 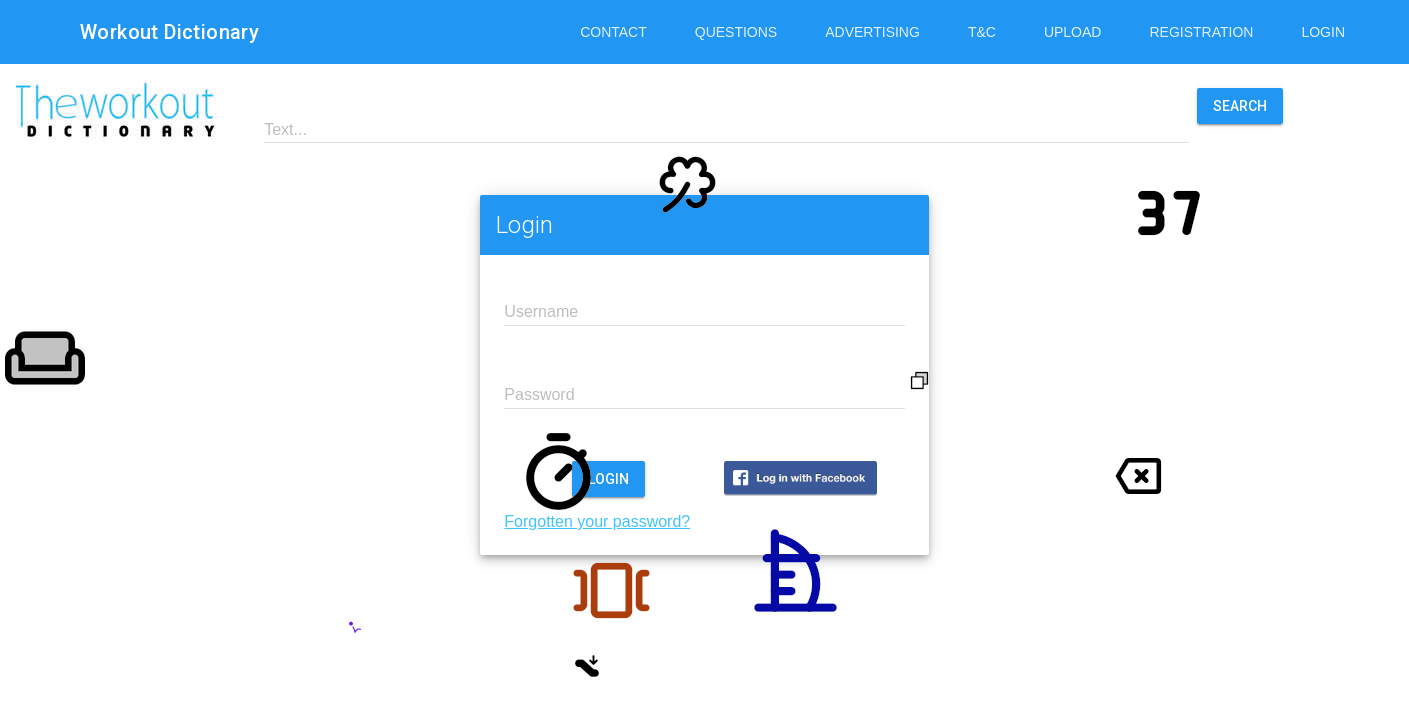 I want to click on view landmark or tourist attraction, so click(x=795, y=570).